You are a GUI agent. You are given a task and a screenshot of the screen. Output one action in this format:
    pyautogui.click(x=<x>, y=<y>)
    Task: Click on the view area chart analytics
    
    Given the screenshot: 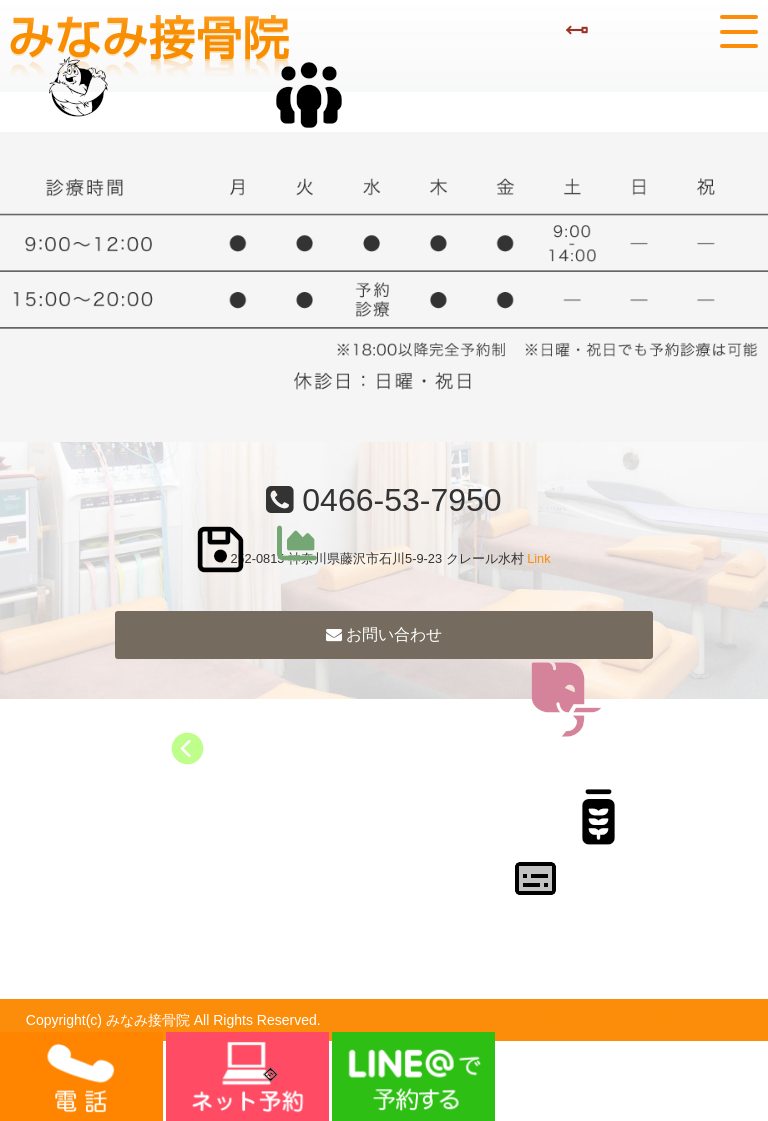 What is the action you would take?
    pyautogui.click(x=297, y=543)
    